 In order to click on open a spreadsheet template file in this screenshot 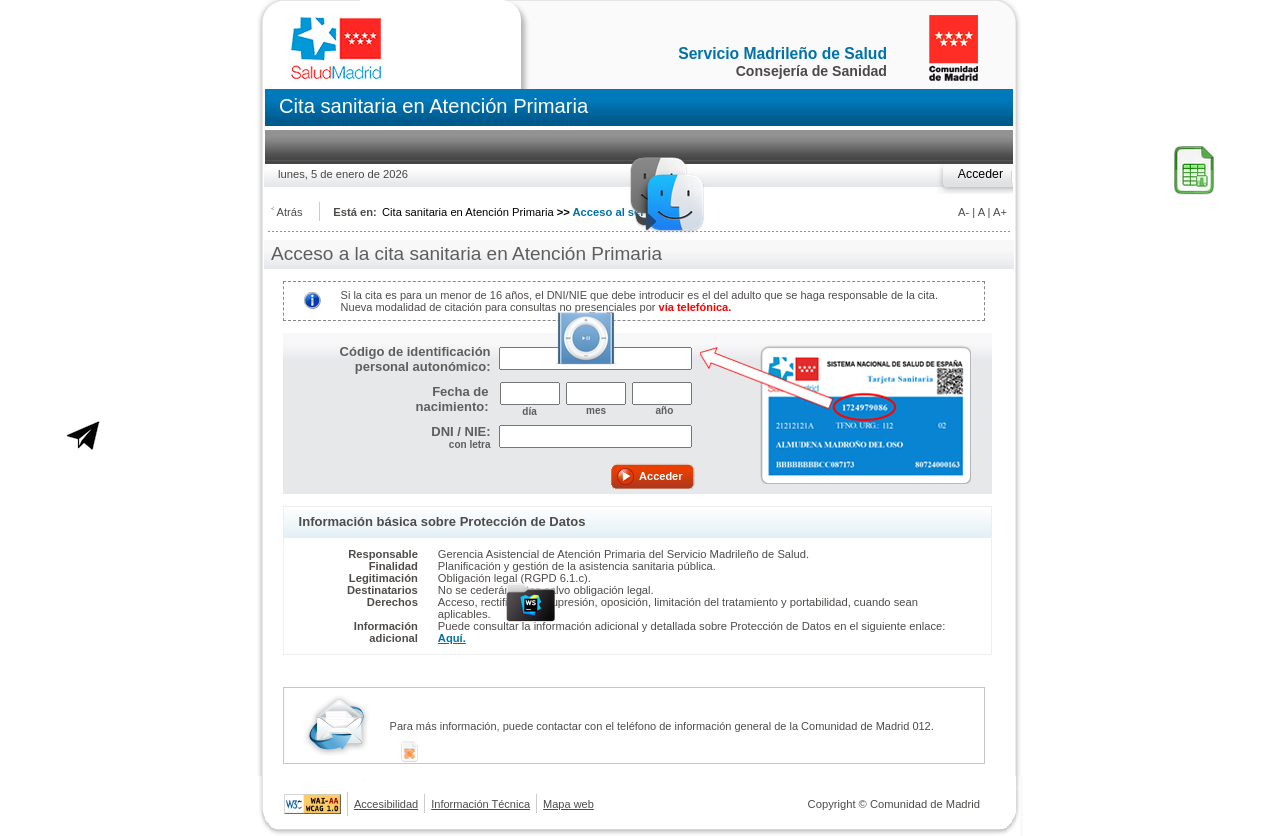, I will do `click(1194, 170)`.